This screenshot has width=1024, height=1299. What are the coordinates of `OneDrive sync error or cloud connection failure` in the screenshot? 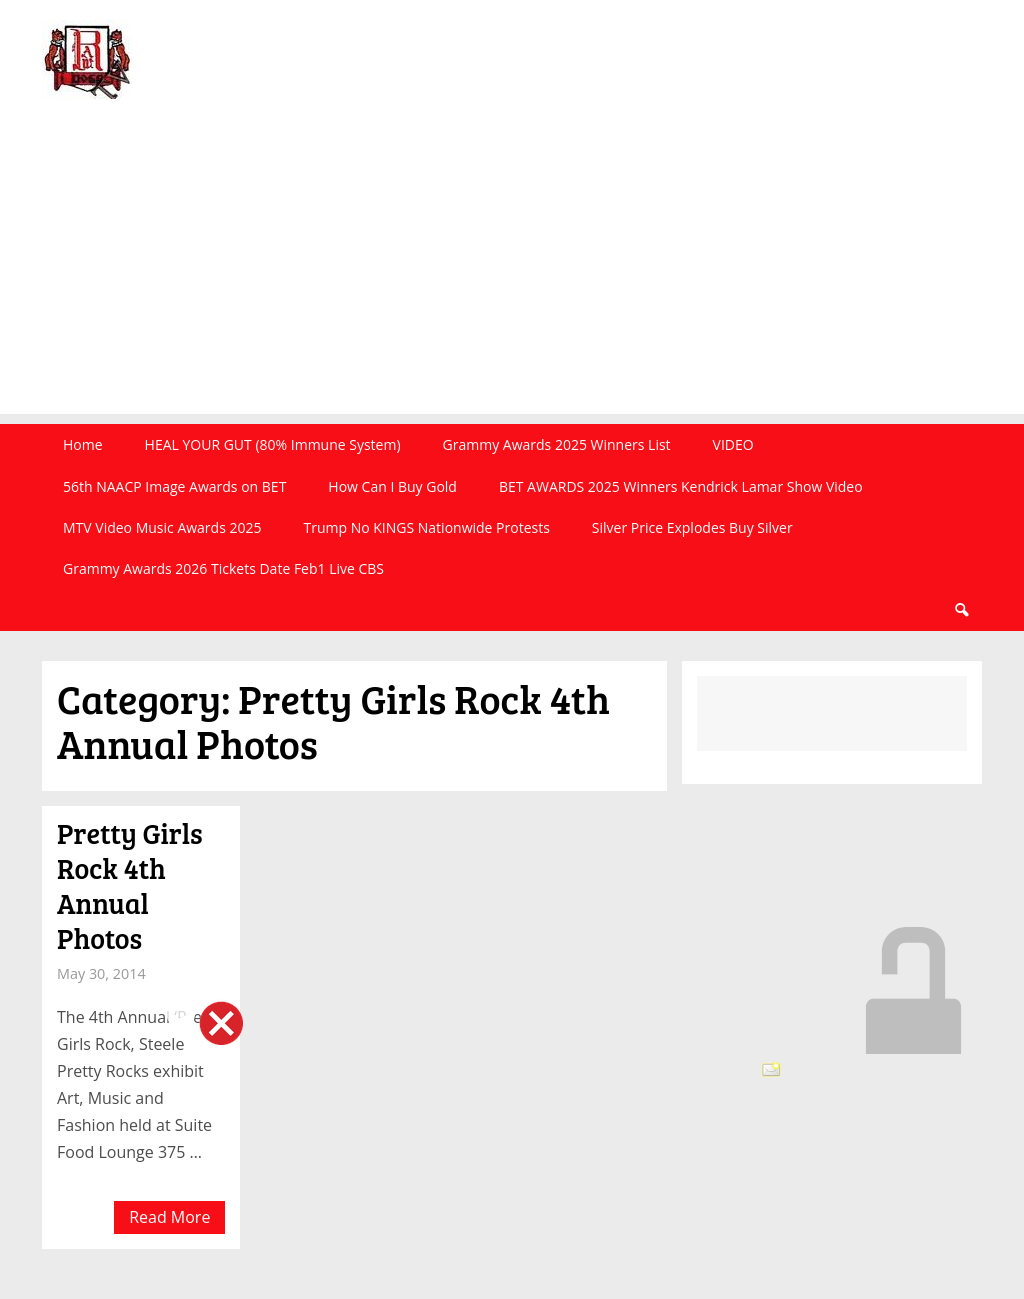 It's located at (204, 1006).